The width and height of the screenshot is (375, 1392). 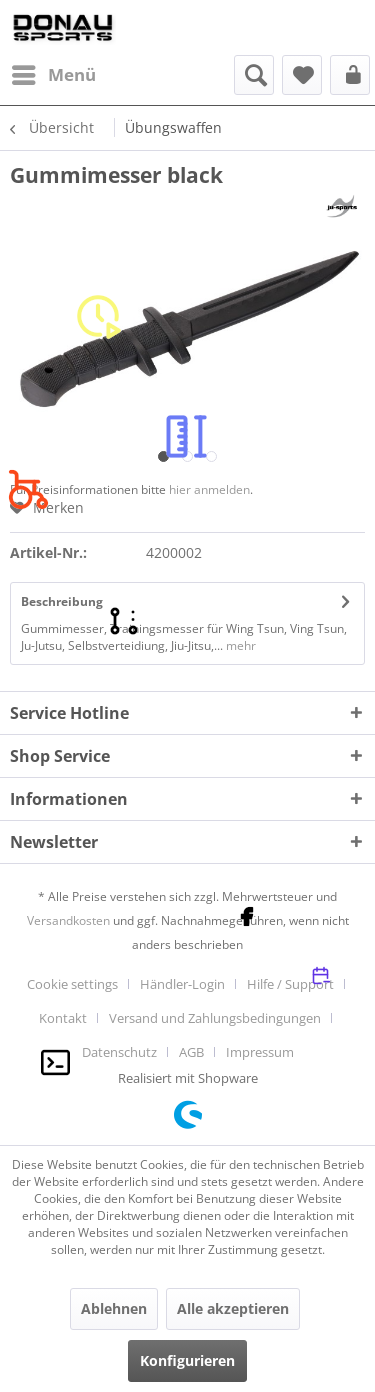 What do you see at coordinates (55, 1062) in the screenshot?
I see `open the command line terminal` at bounding box center [55, 1062].